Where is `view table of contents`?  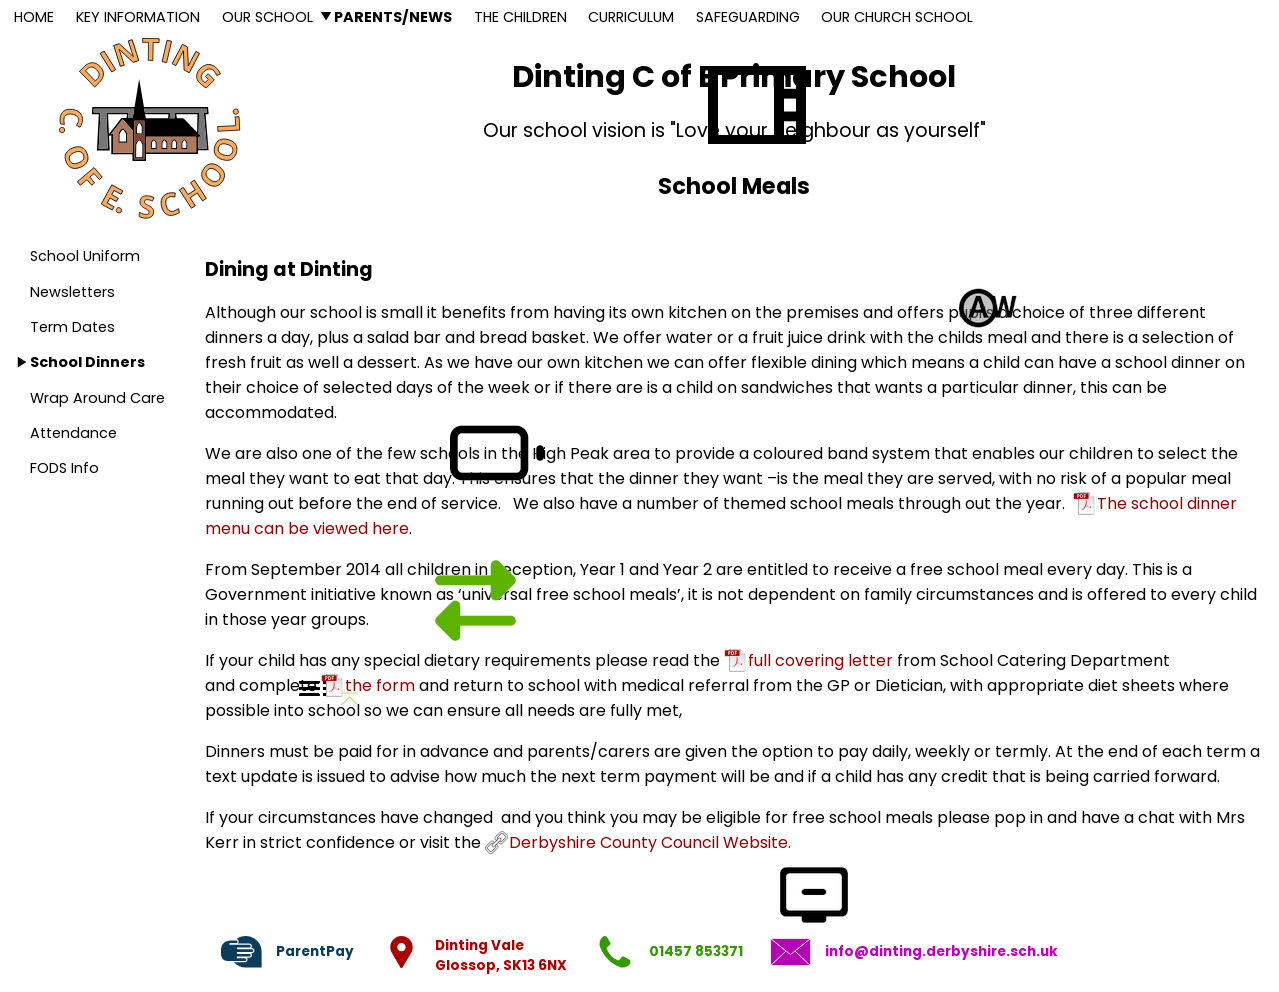 view table of contents is located at coordinates (312, 688).